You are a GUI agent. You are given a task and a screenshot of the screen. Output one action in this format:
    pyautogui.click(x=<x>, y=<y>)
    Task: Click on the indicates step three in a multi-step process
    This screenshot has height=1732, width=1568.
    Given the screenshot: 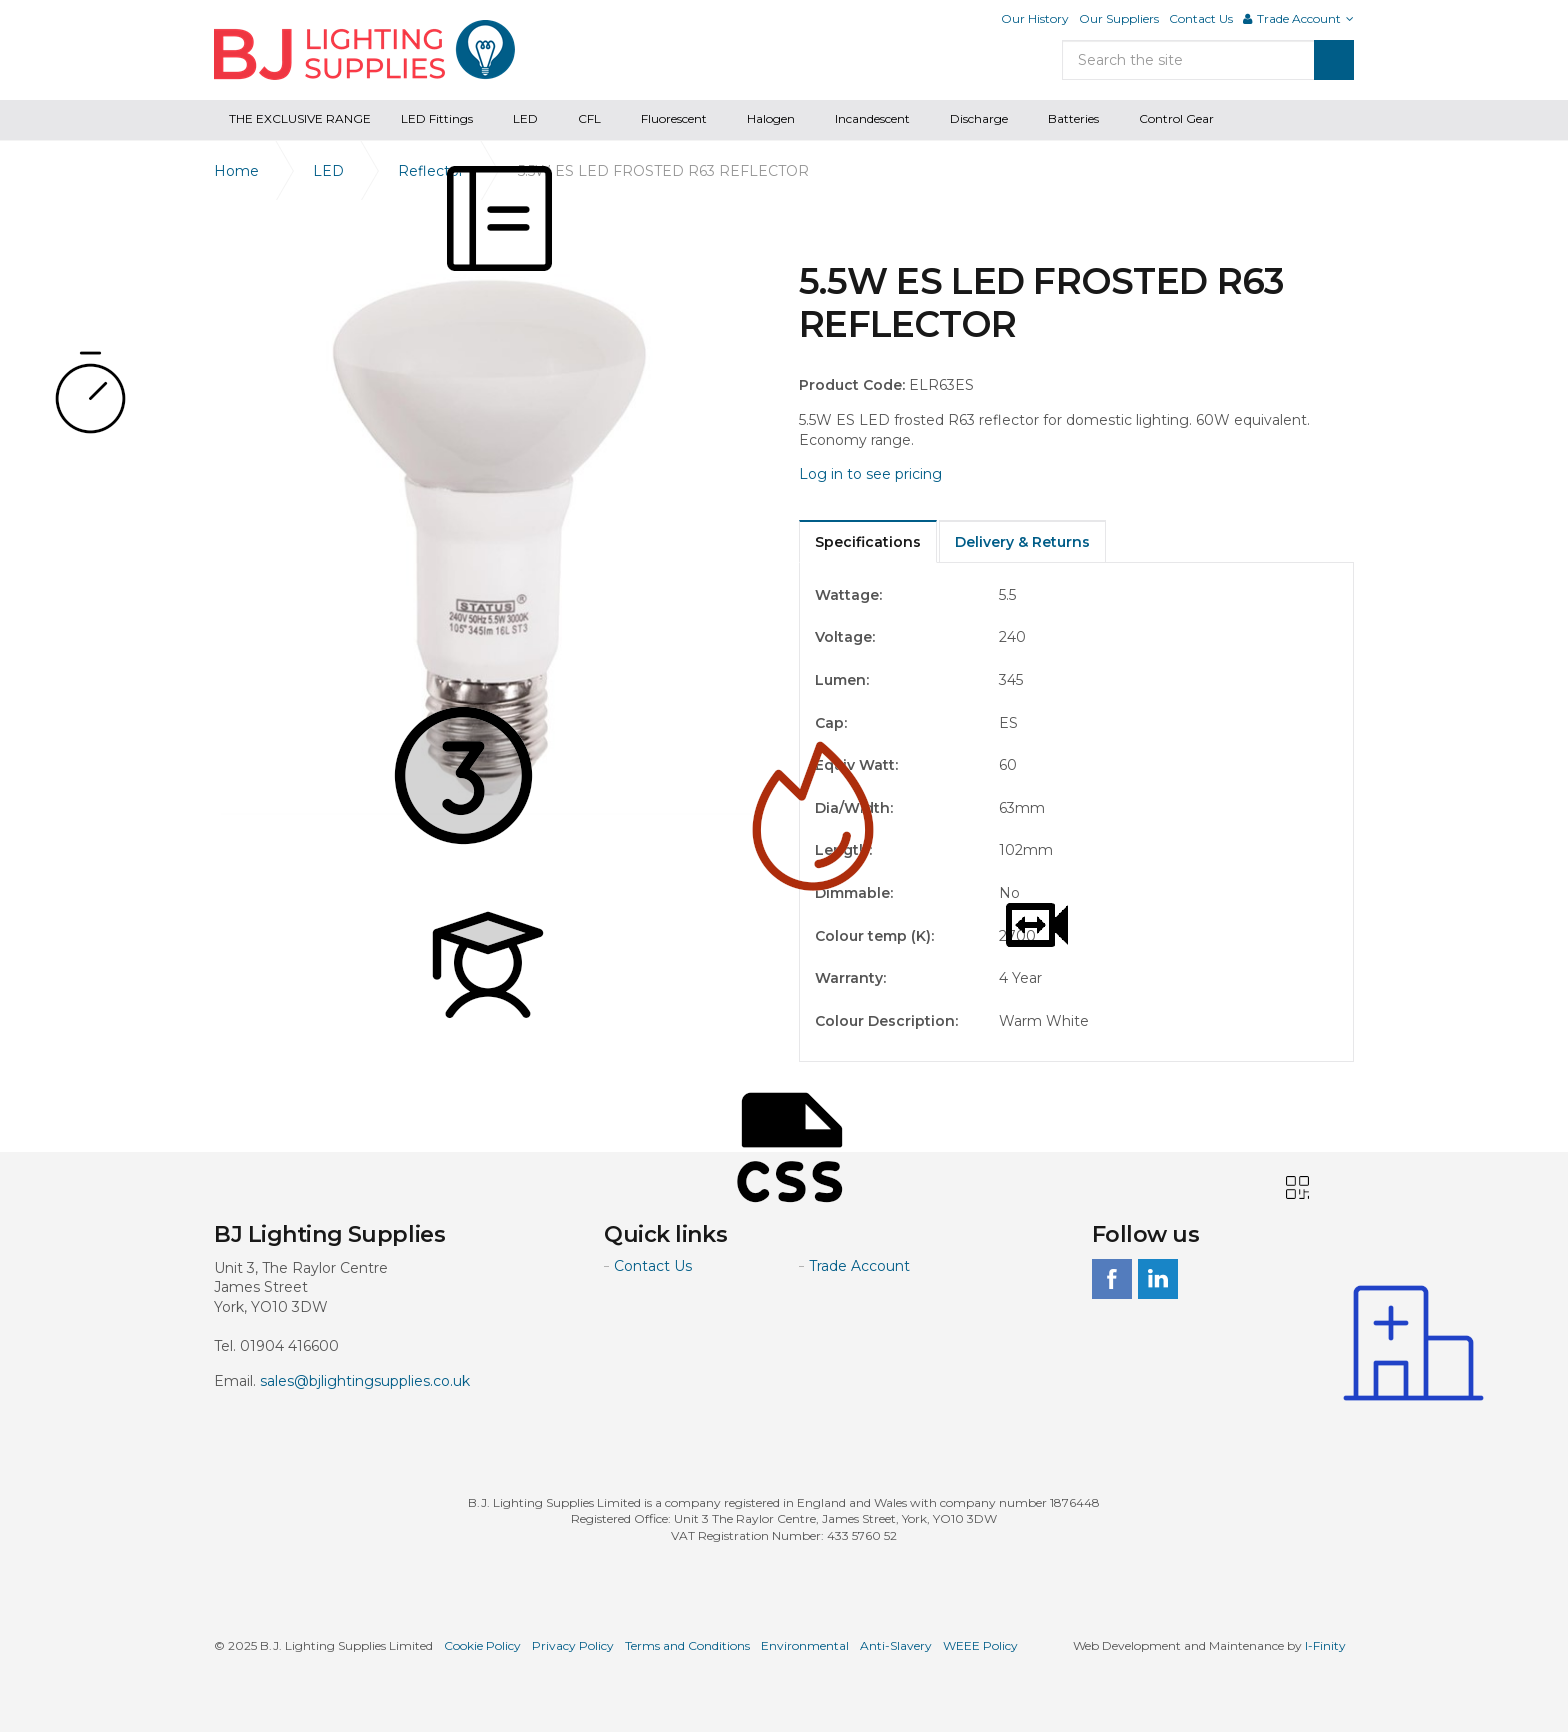 What is the action you would take?
    pyautogui.click(x=463, y=775)
    